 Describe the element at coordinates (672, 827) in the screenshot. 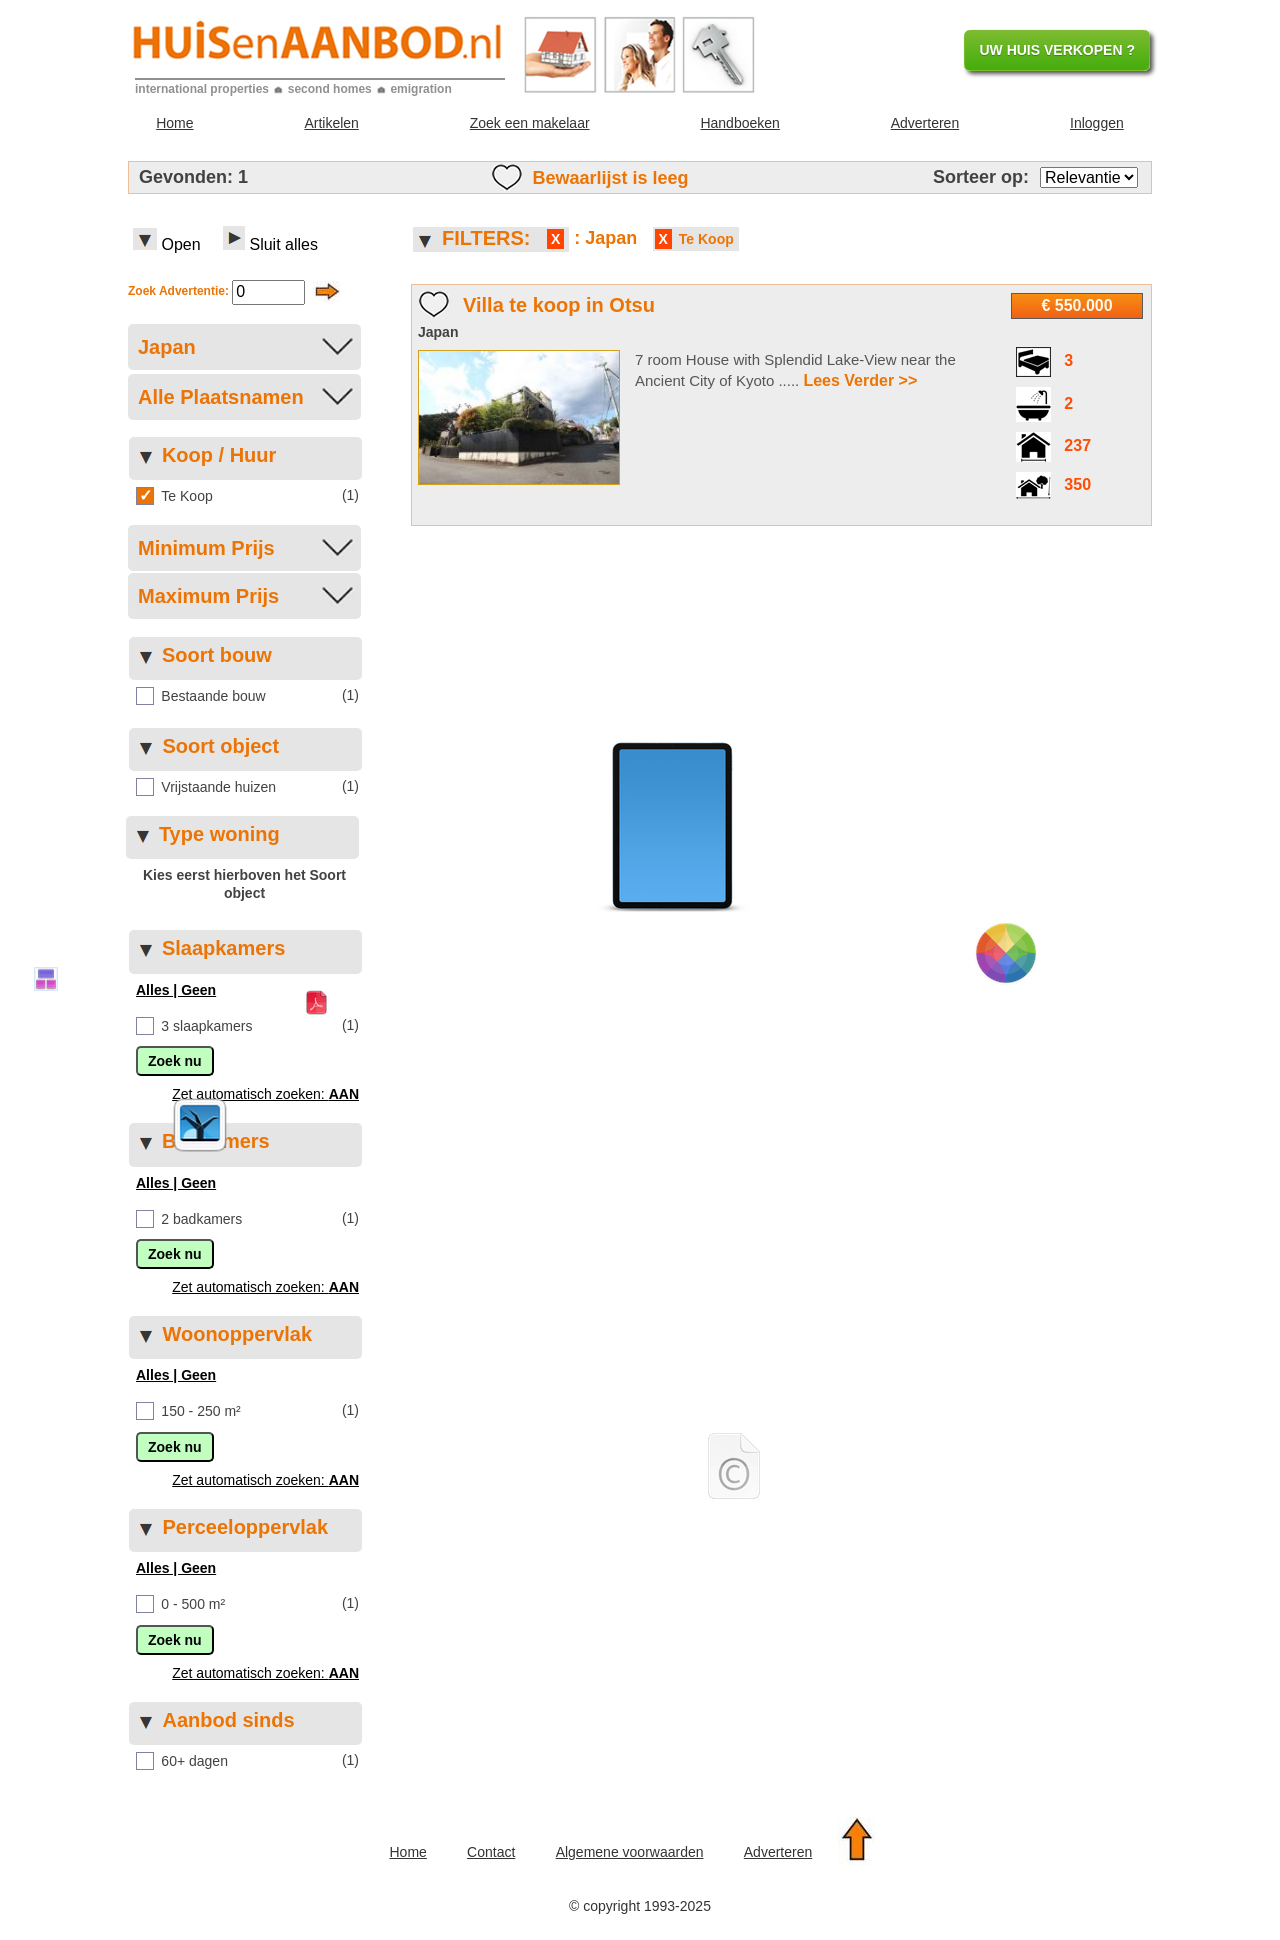

I see `iPad Air device icon` at that location.